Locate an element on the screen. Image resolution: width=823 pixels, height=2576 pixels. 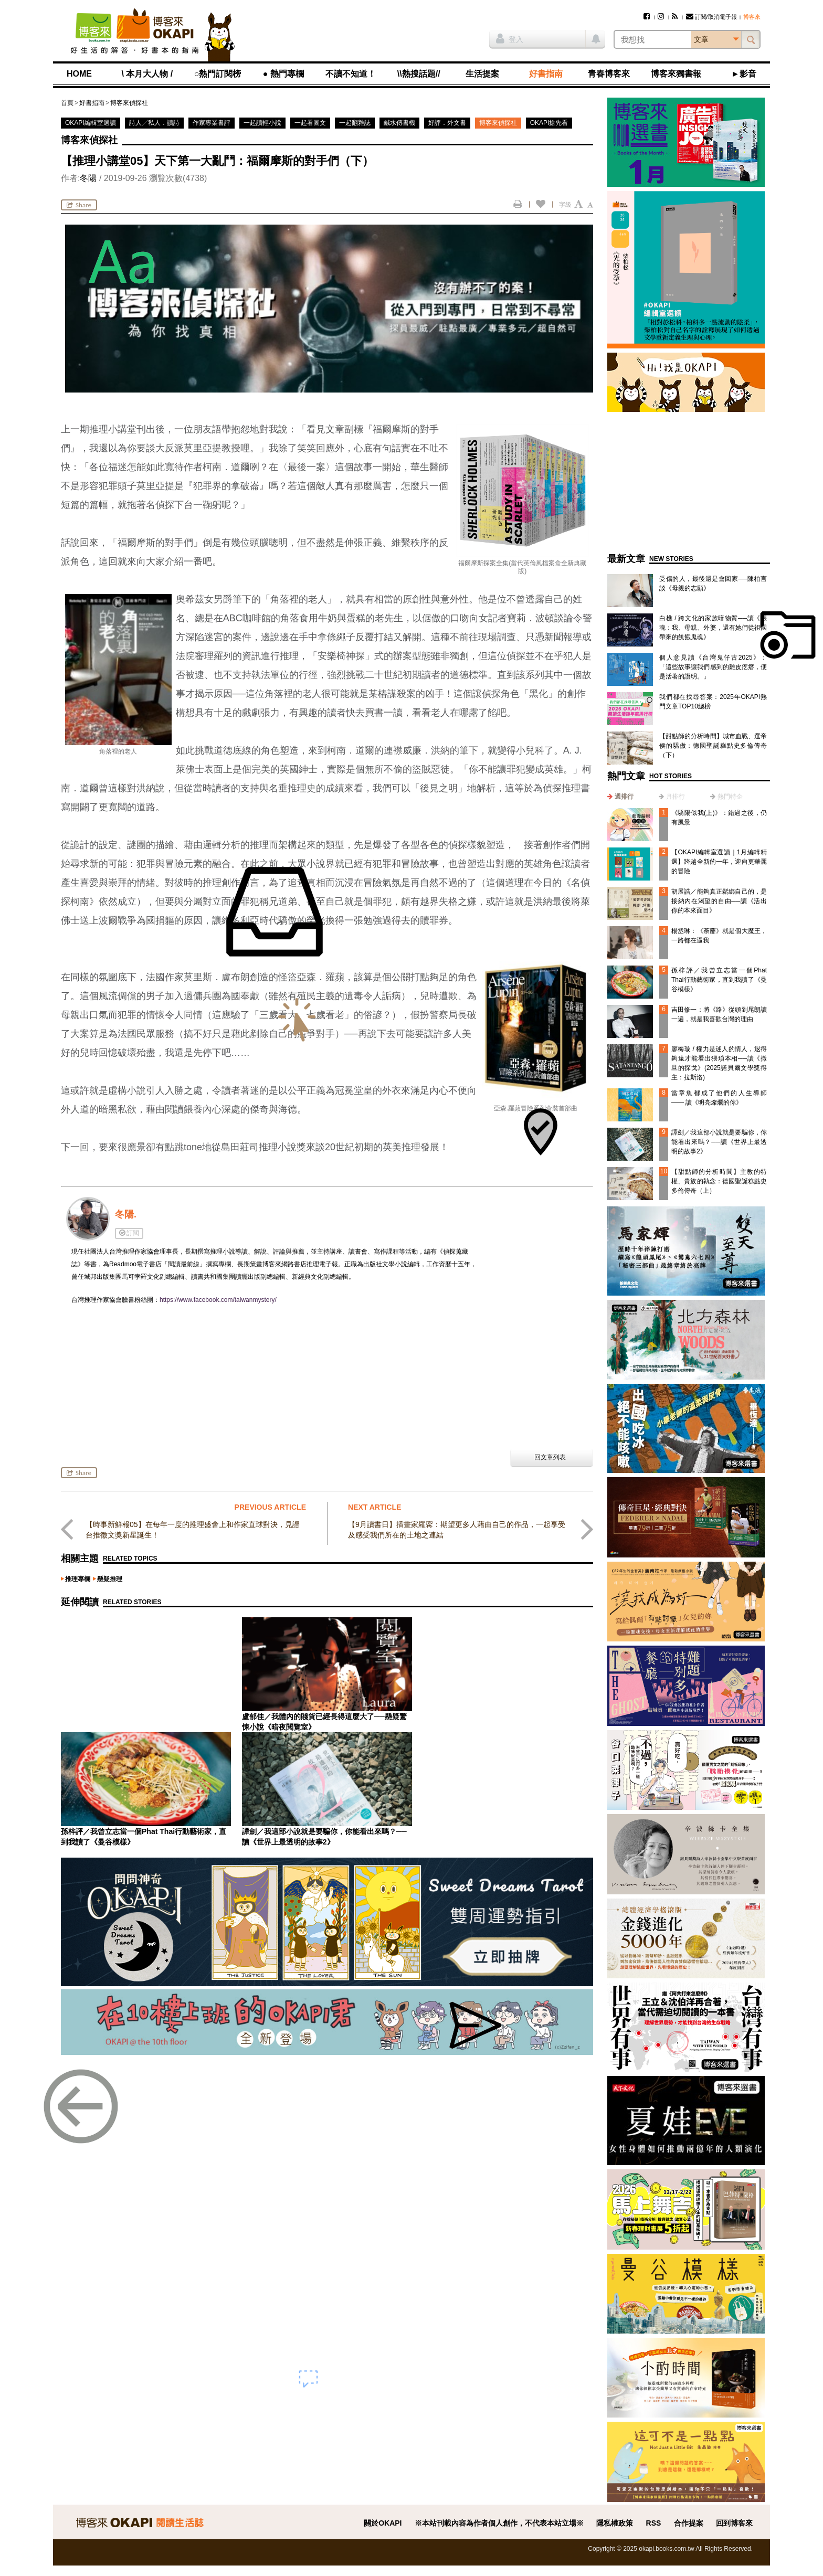
toggle case-sensitive search is located at coordinates (122, 262).